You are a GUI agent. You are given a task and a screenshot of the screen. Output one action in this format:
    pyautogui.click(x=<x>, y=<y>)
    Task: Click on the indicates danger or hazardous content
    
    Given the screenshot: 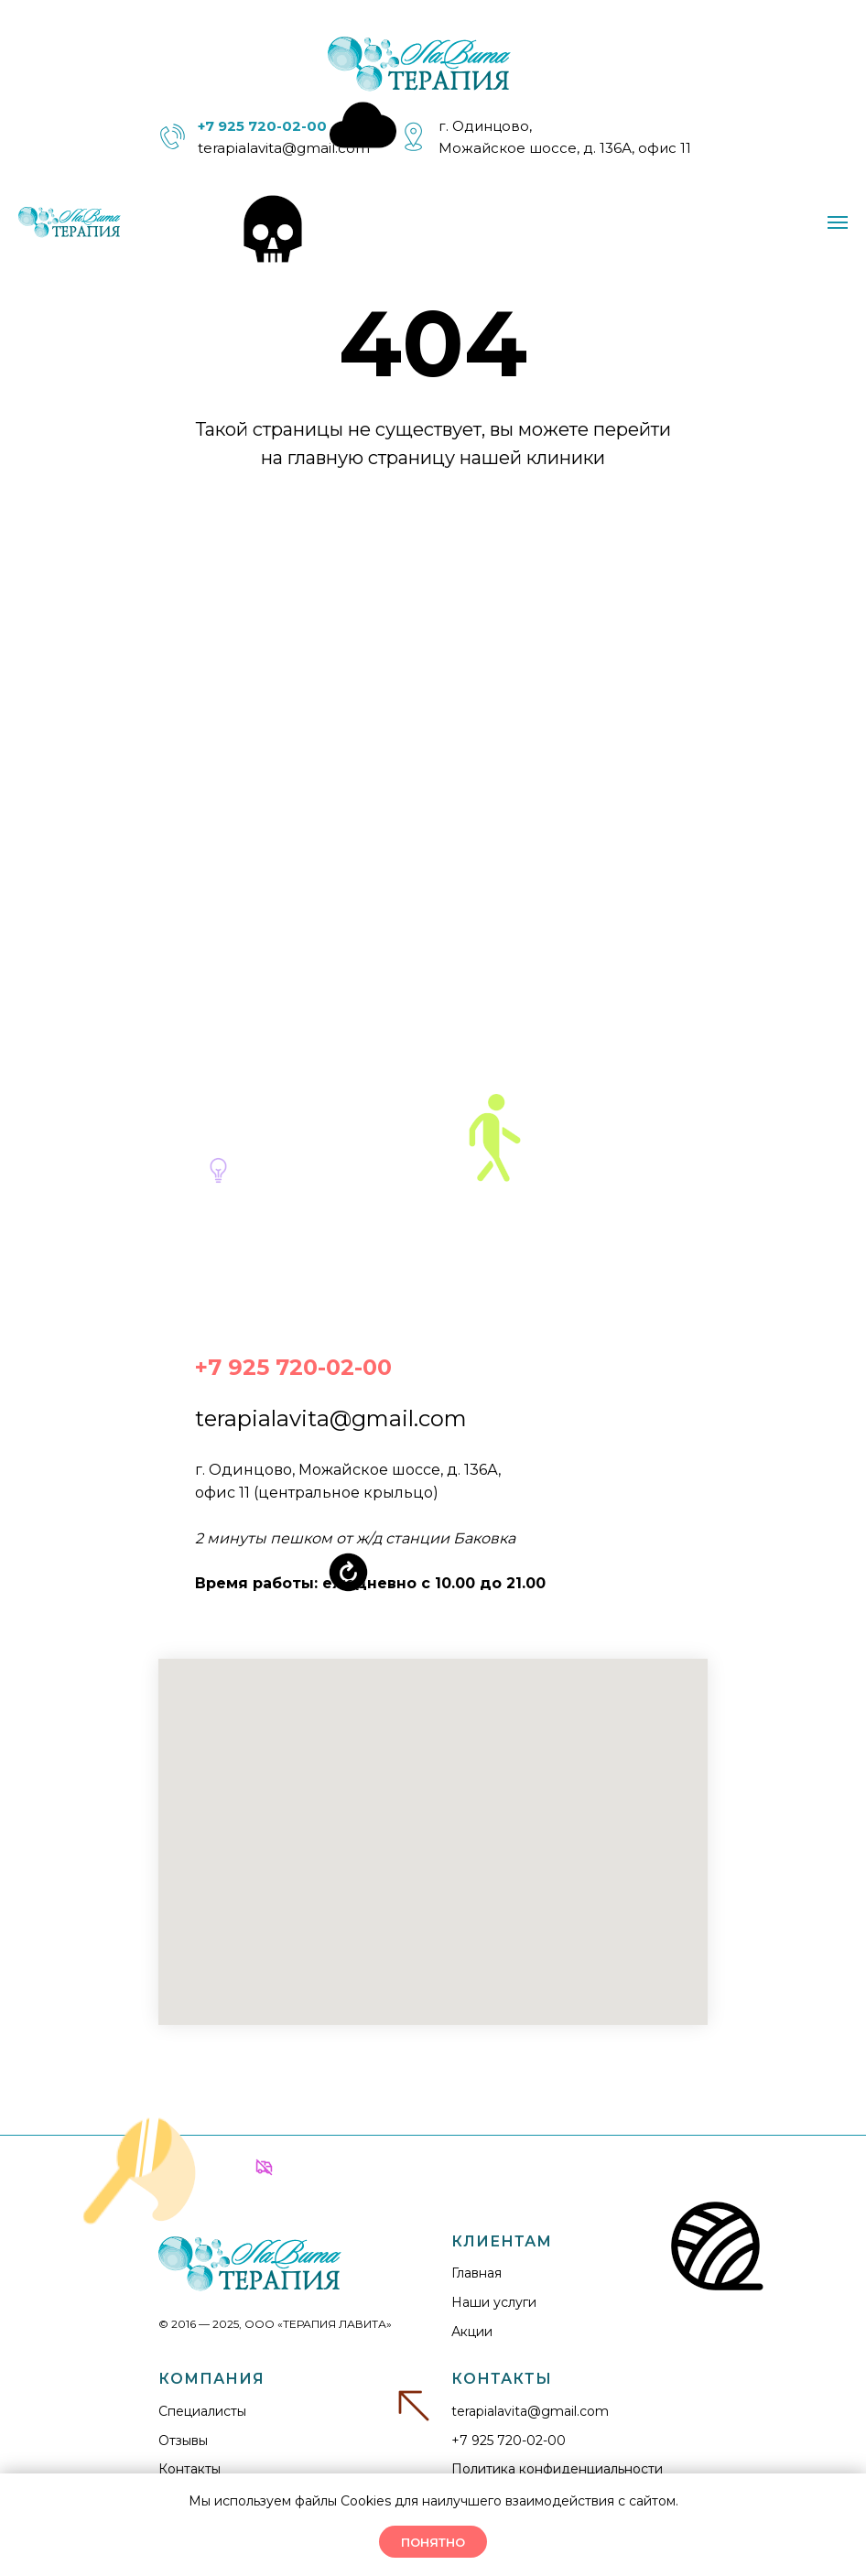 What is the action you would take?
    pyautogui.click(x=273, y=229)
    